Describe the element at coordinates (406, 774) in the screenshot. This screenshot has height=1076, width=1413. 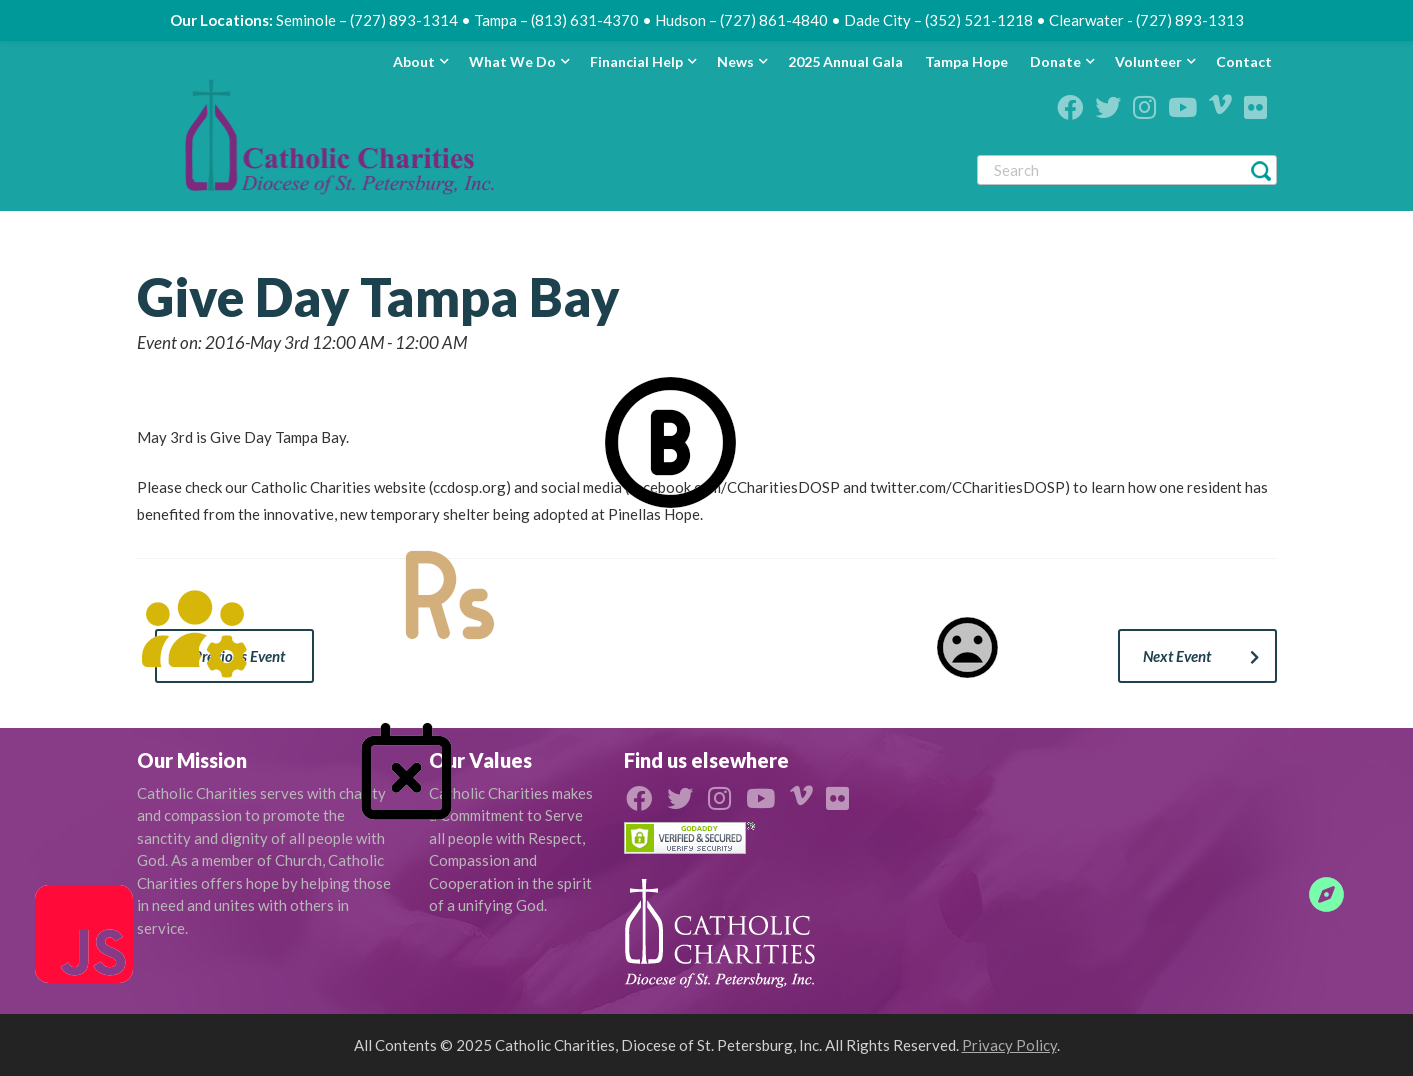
I see `cancel or remove a scheduled event` at that location.